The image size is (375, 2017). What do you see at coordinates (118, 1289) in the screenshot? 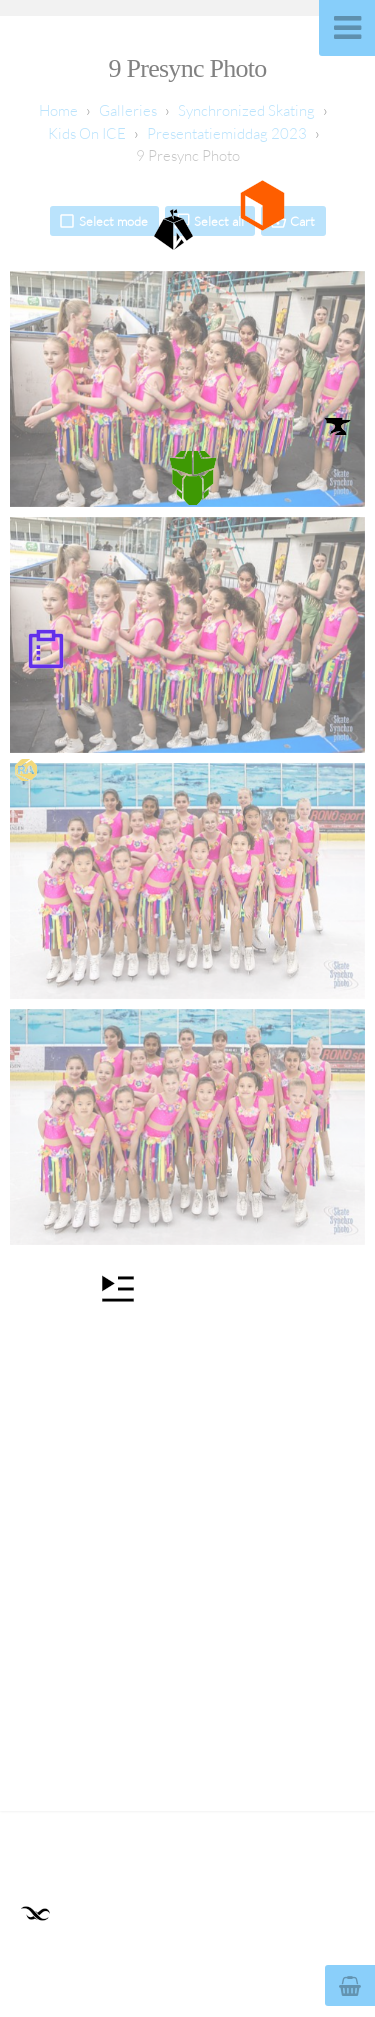
I see `view your playlist` at bounding box center [118, 1289].